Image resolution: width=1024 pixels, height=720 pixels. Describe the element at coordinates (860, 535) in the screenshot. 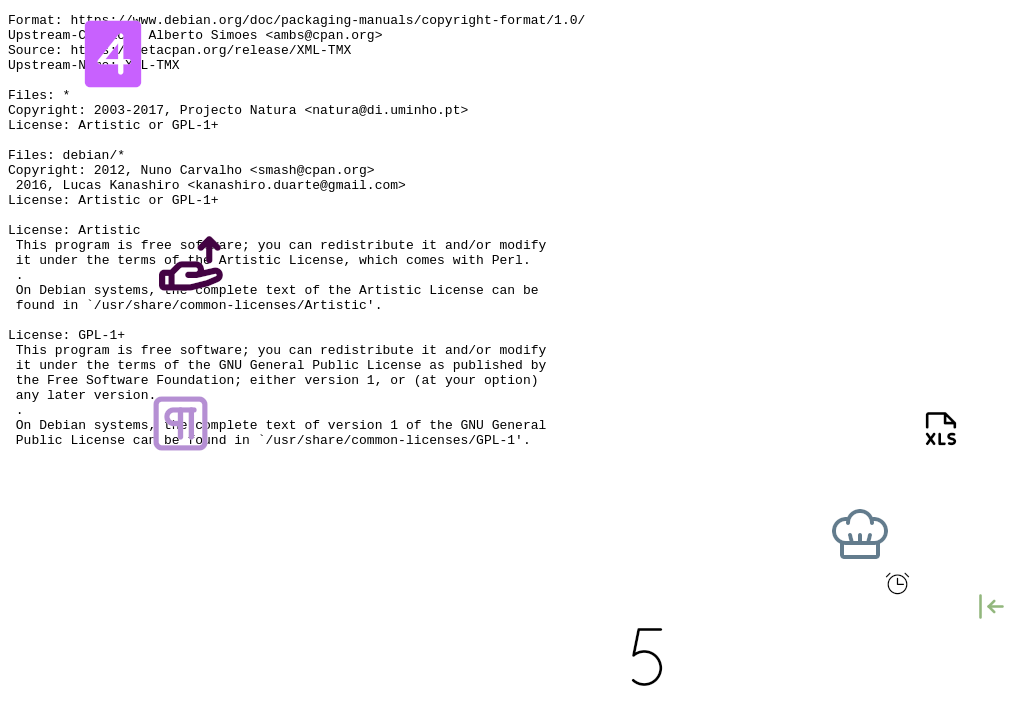

I see `browse recipes or cooking content` at that location.